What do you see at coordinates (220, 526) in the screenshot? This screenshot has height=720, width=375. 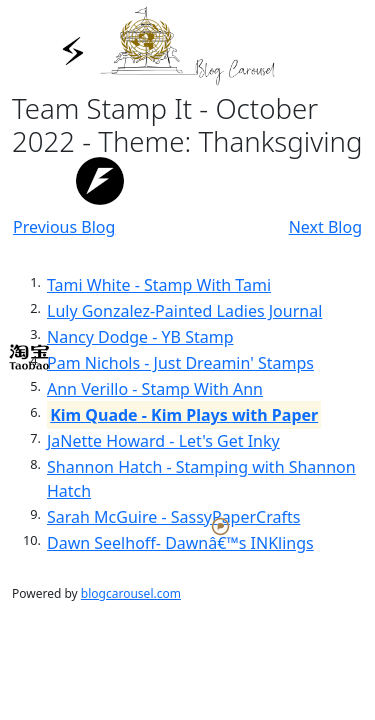 I see `open the pixelfed app` at bounding box center [220, 526].